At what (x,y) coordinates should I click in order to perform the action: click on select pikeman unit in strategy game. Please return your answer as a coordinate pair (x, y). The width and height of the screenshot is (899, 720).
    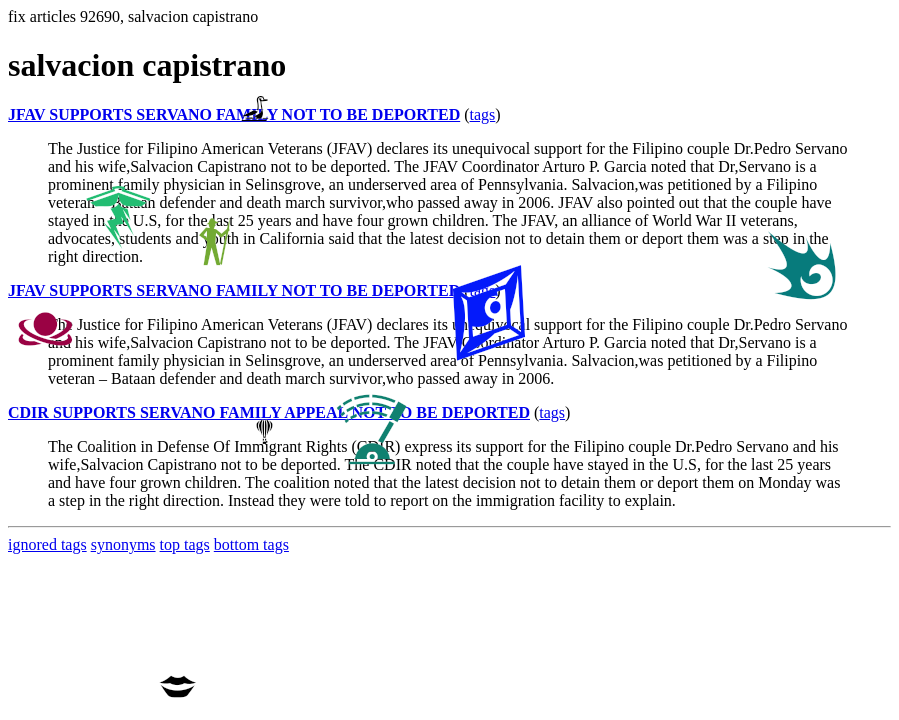
    Looking at the image, I should click on (214, 241).